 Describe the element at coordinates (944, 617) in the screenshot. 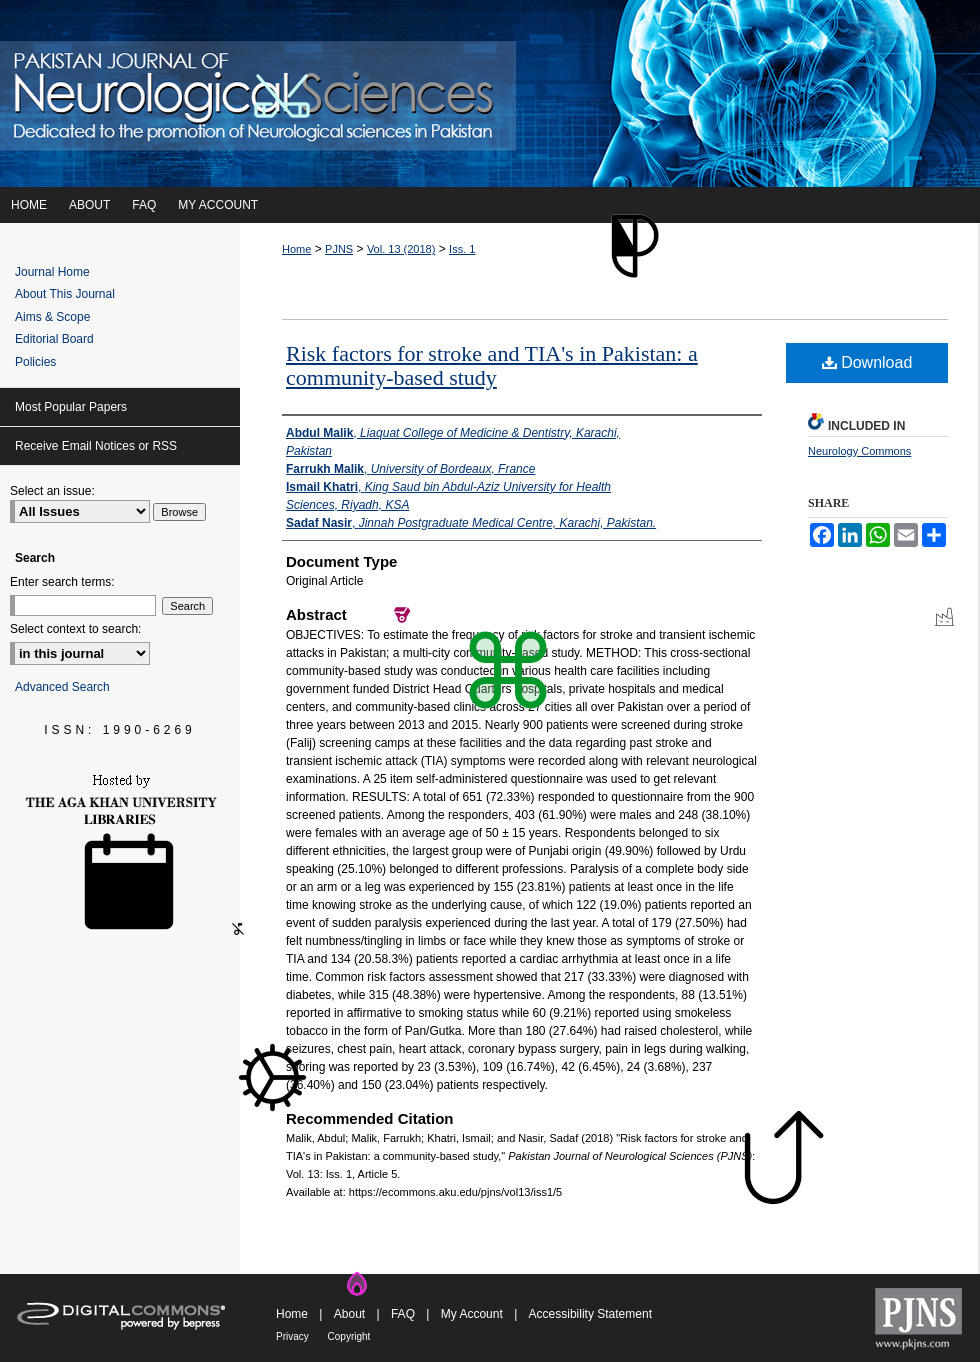

I see `view manufacturing or production facilities` at that location.